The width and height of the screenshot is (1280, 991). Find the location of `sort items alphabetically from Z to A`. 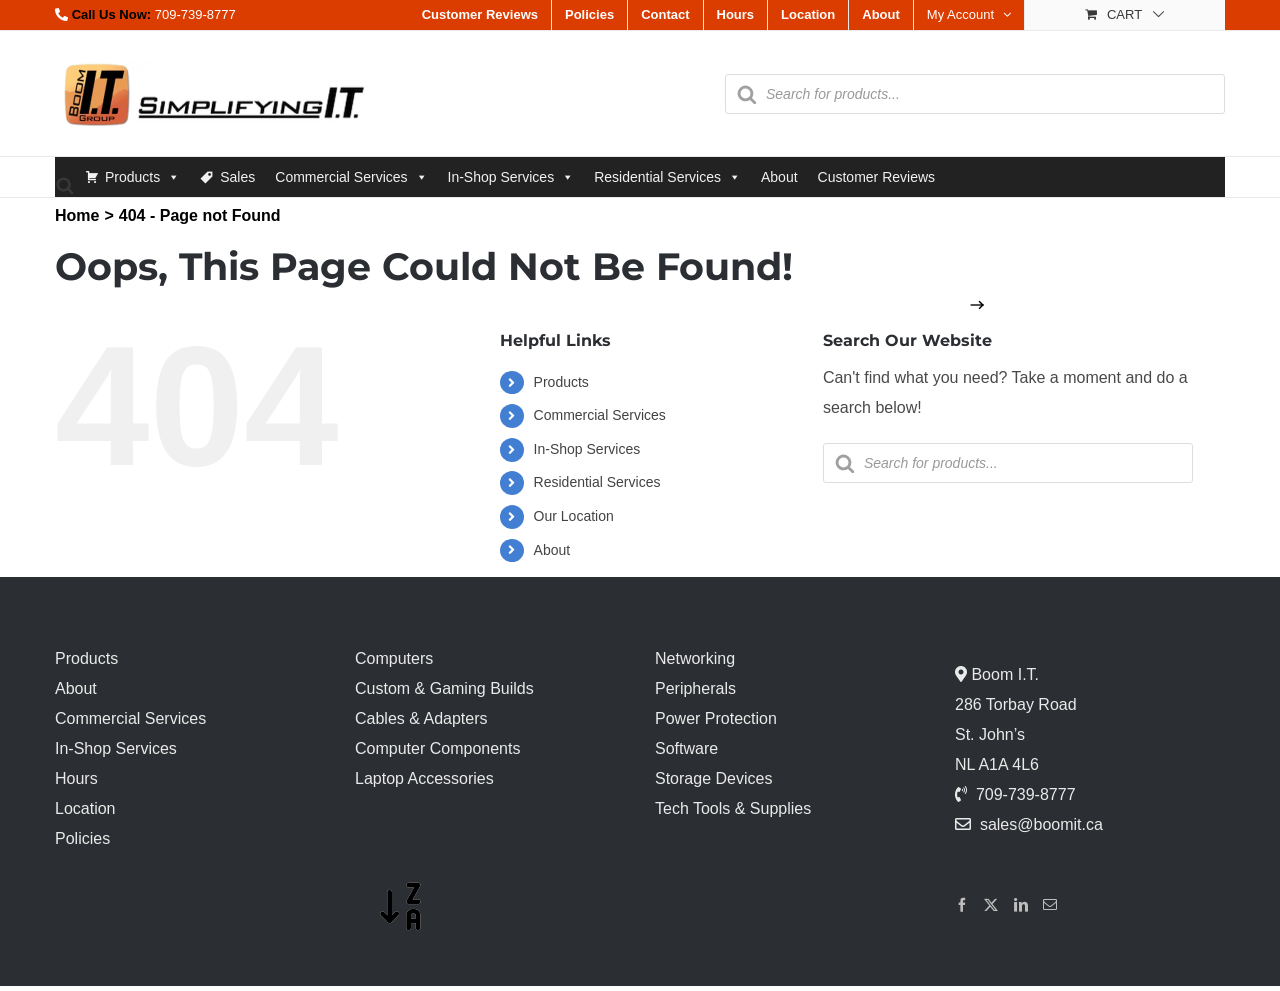

sort items alphabetically from Z to A is located at coordinates (401, 906).